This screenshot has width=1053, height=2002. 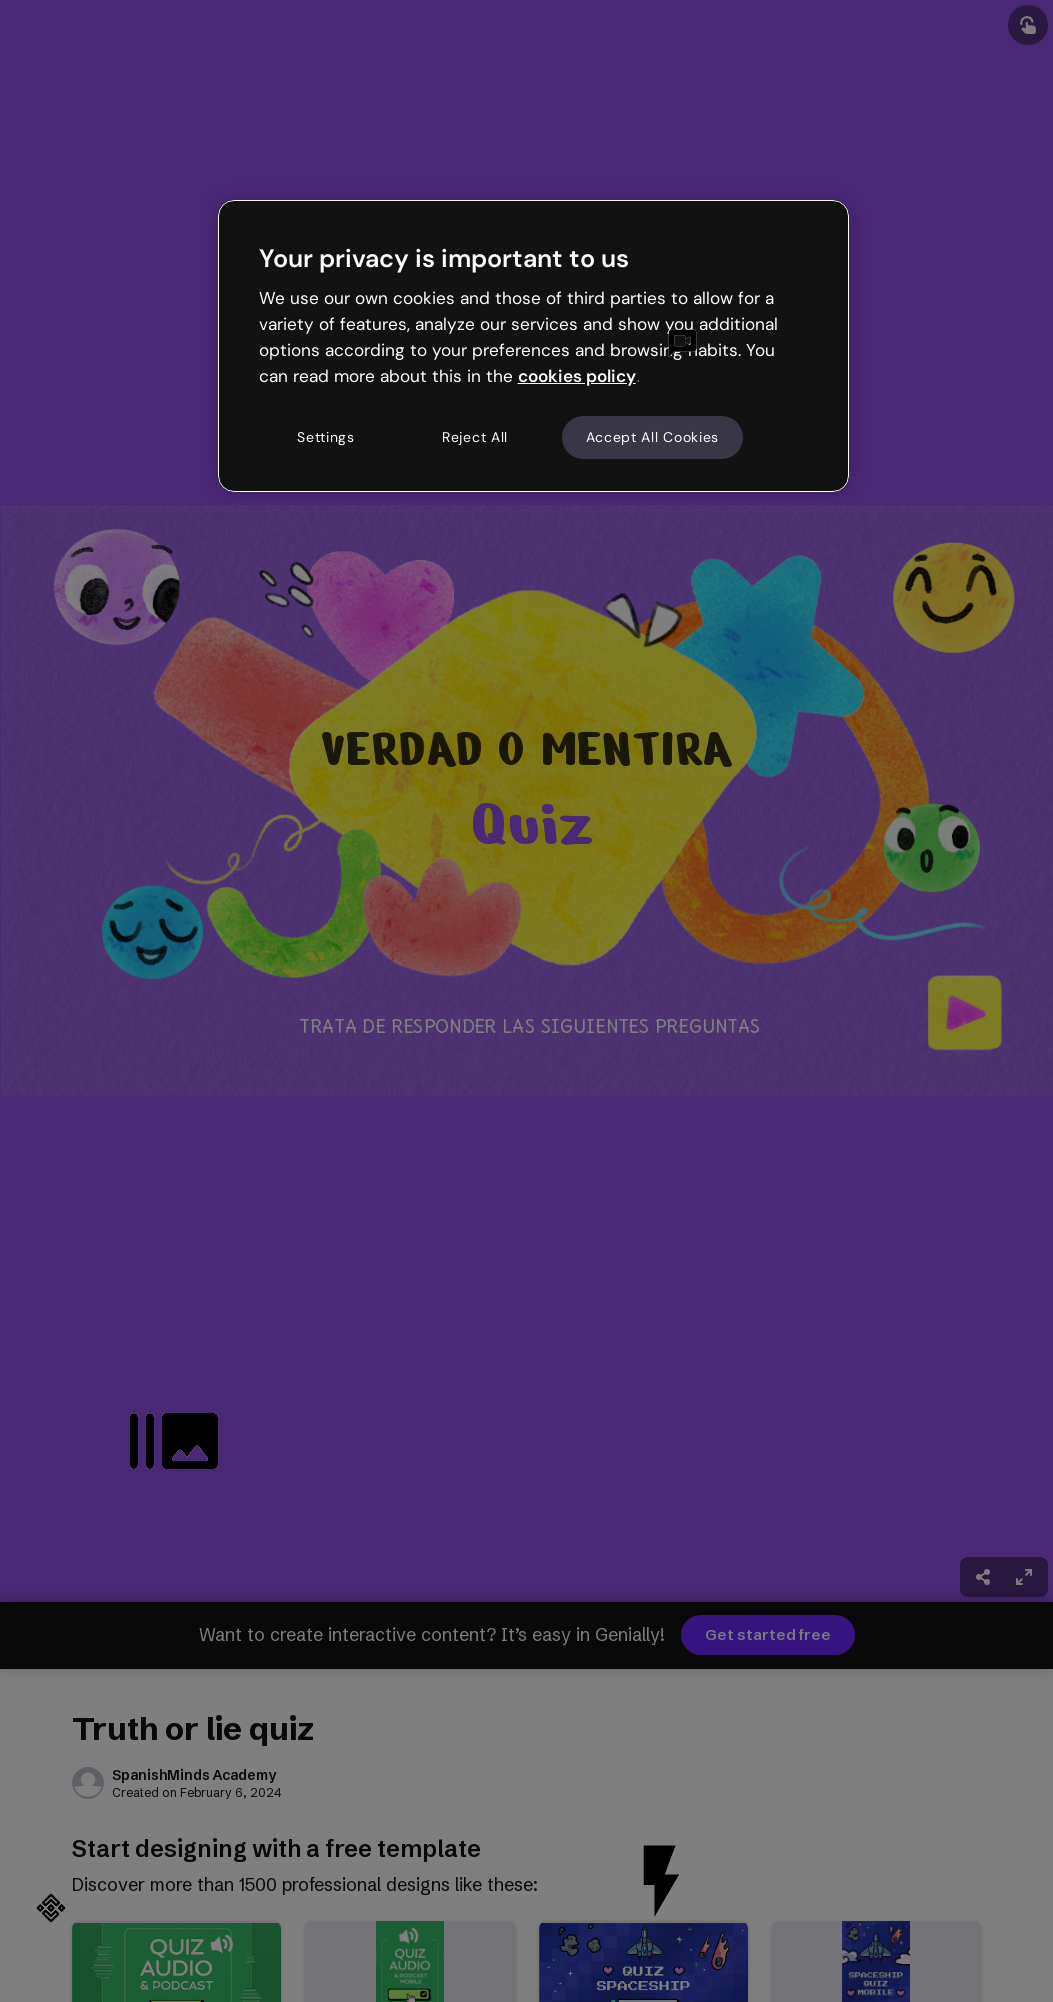 What do you see at coordinates (682, 343) in the screenshot?
I see `start a video chat` at bounding box center [682, 343].